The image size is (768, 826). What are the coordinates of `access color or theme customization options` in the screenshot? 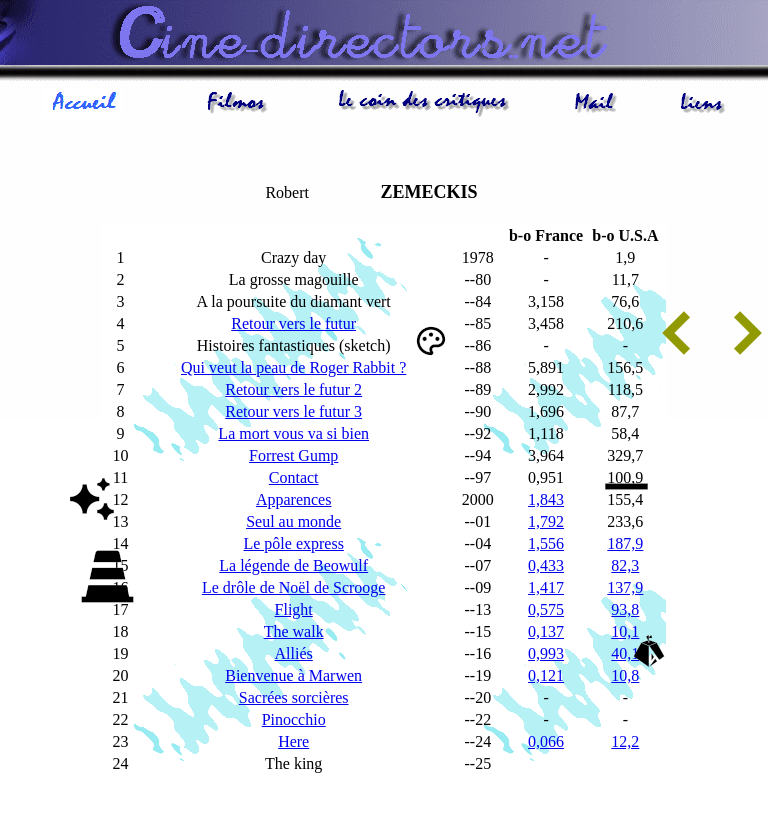 It's located at (431, 341).